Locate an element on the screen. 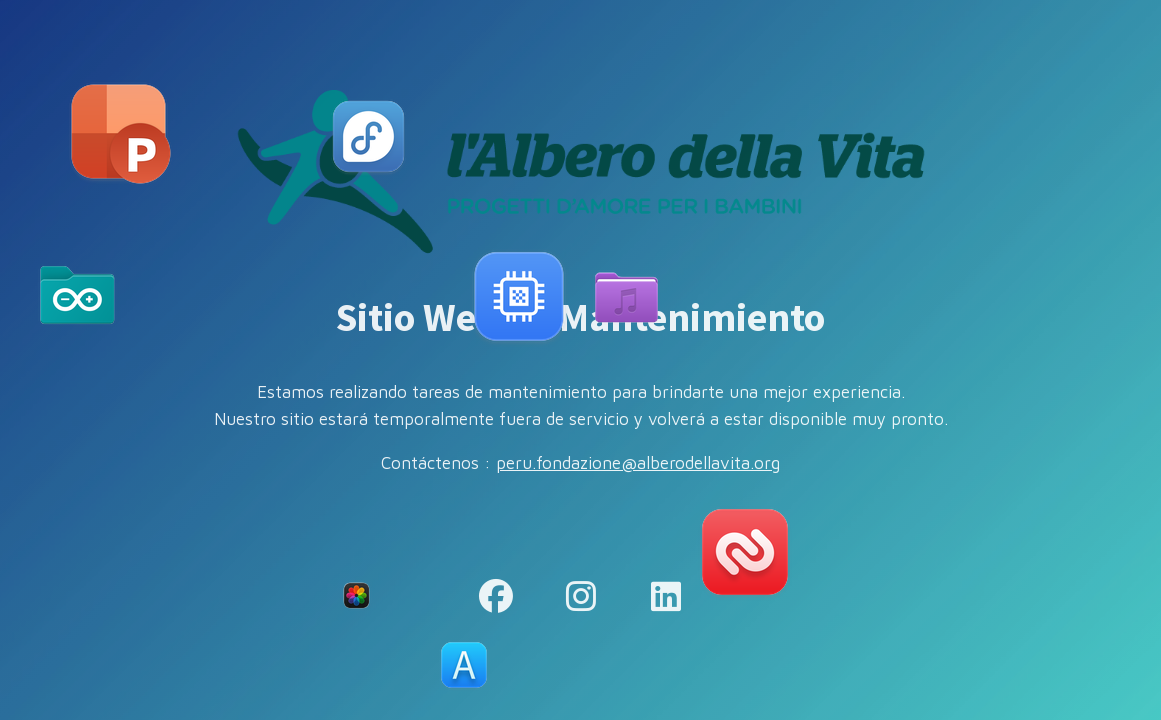  open arduino project files folder is located at coordinates (77, 297).